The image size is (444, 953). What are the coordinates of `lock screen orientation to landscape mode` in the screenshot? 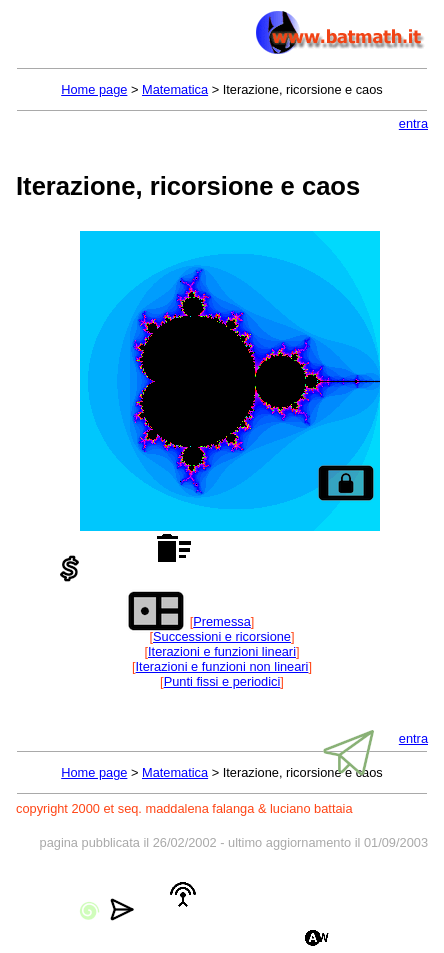 It's located at (346, 483).